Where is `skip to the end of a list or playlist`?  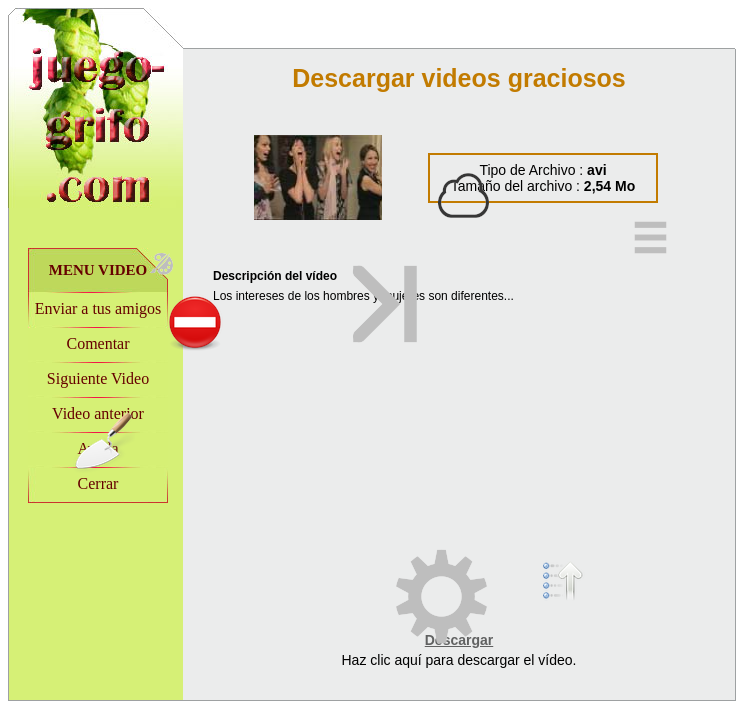 skip to the end of a list or playlist is located at coordinates (385, 304).